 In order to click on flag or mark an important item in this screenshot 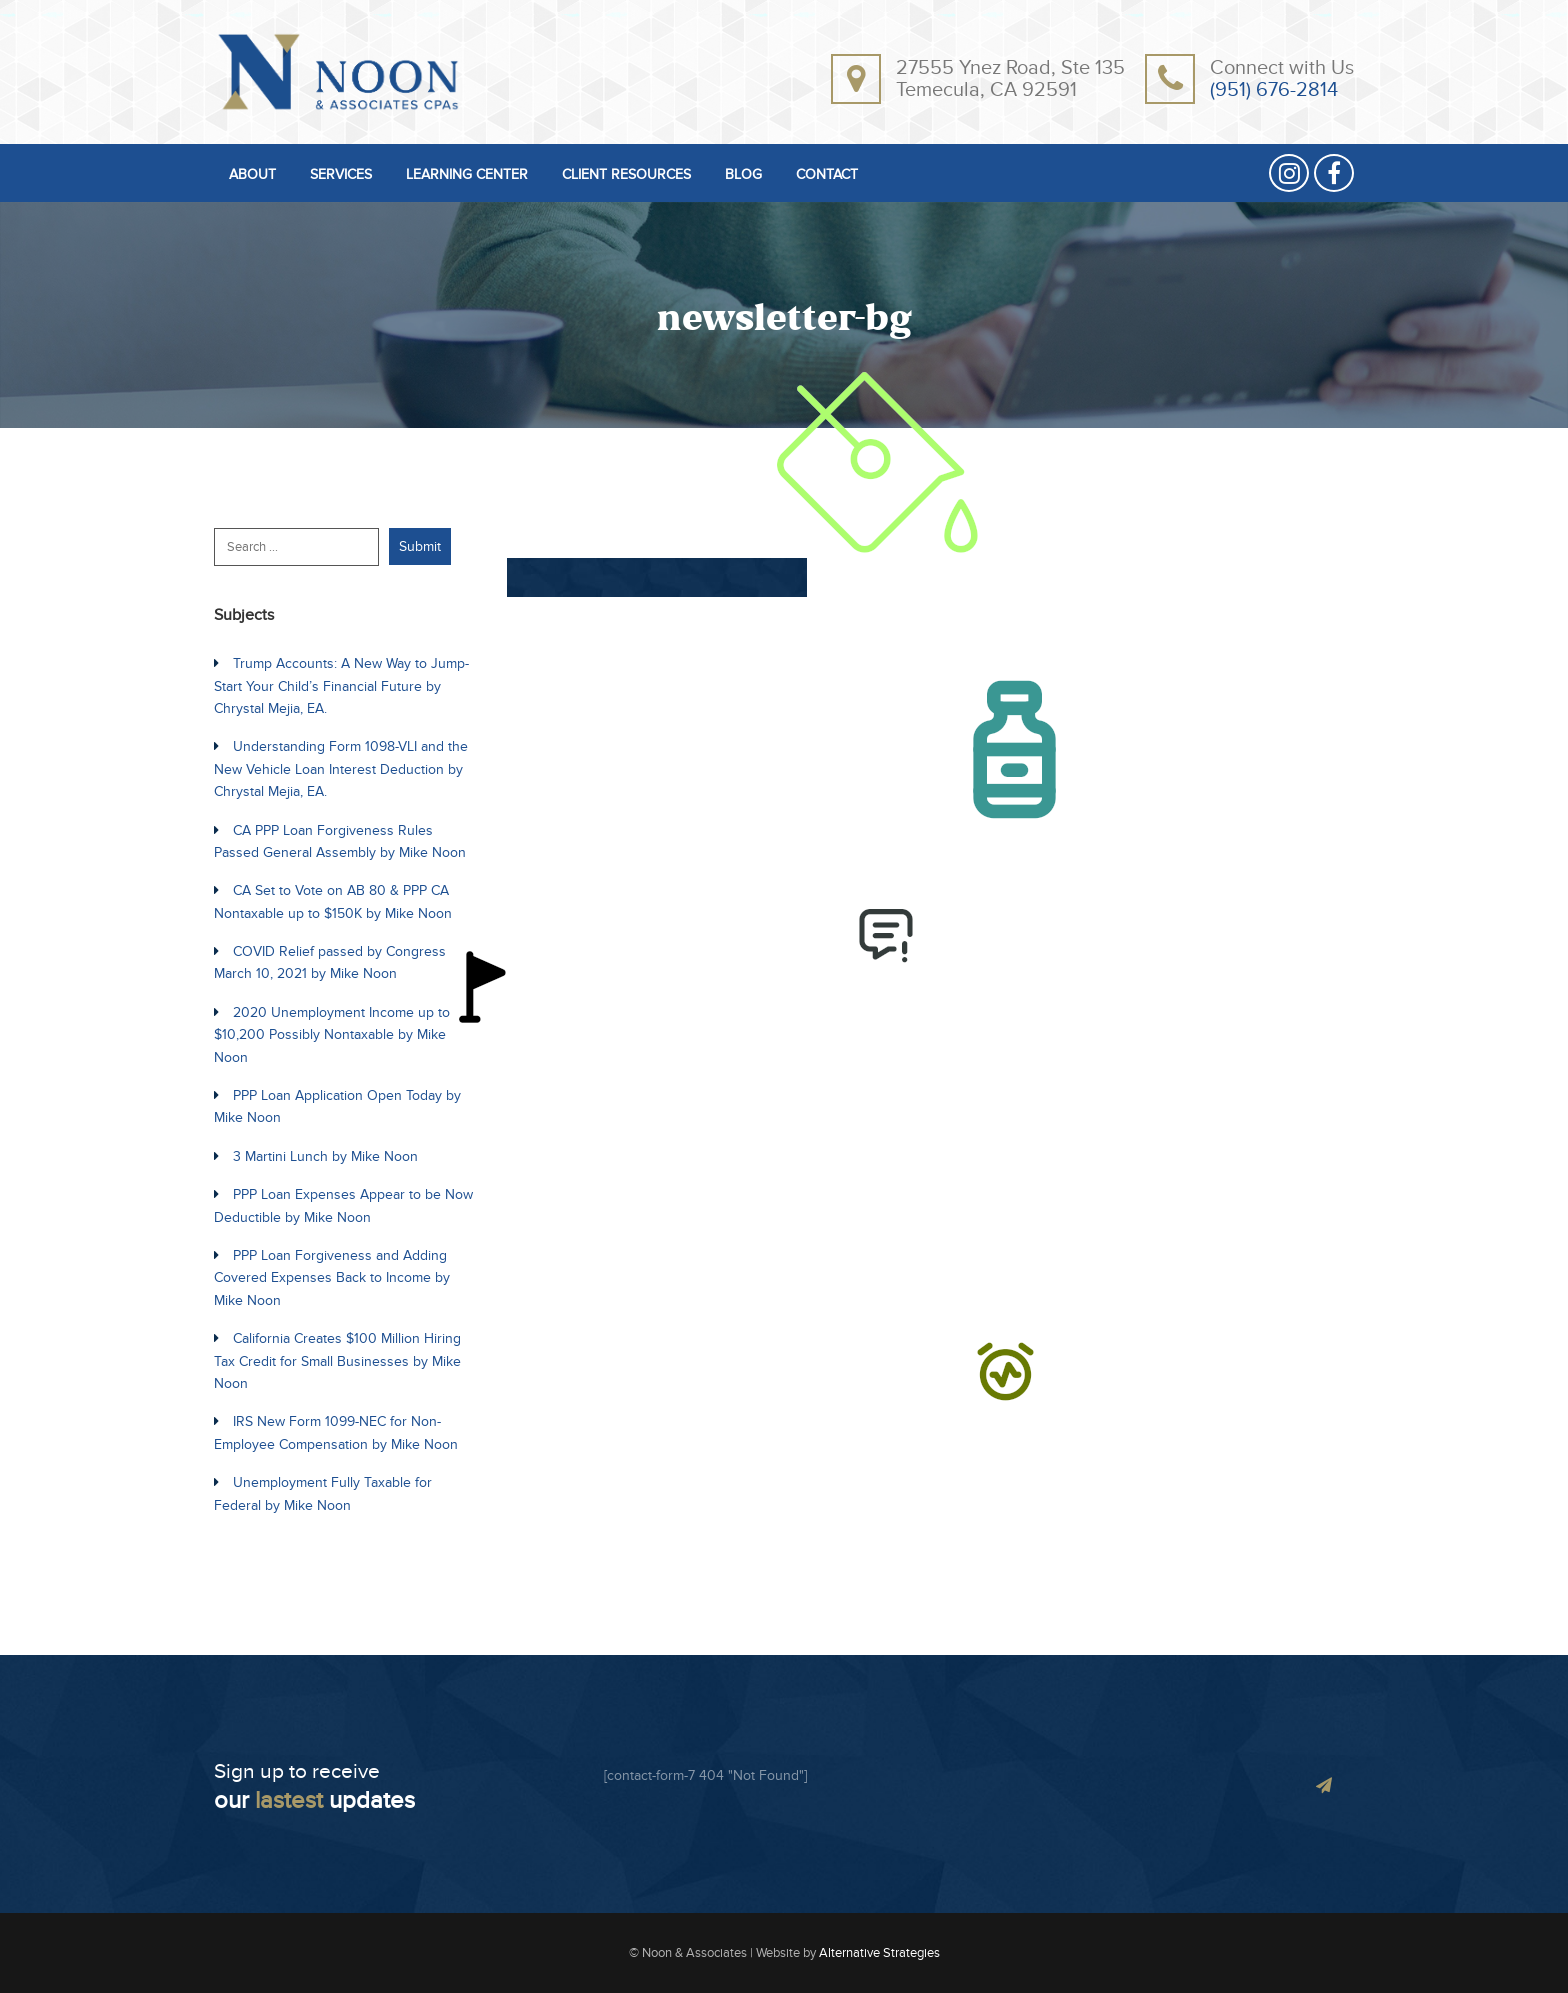, I will do `click(477, 987)`.